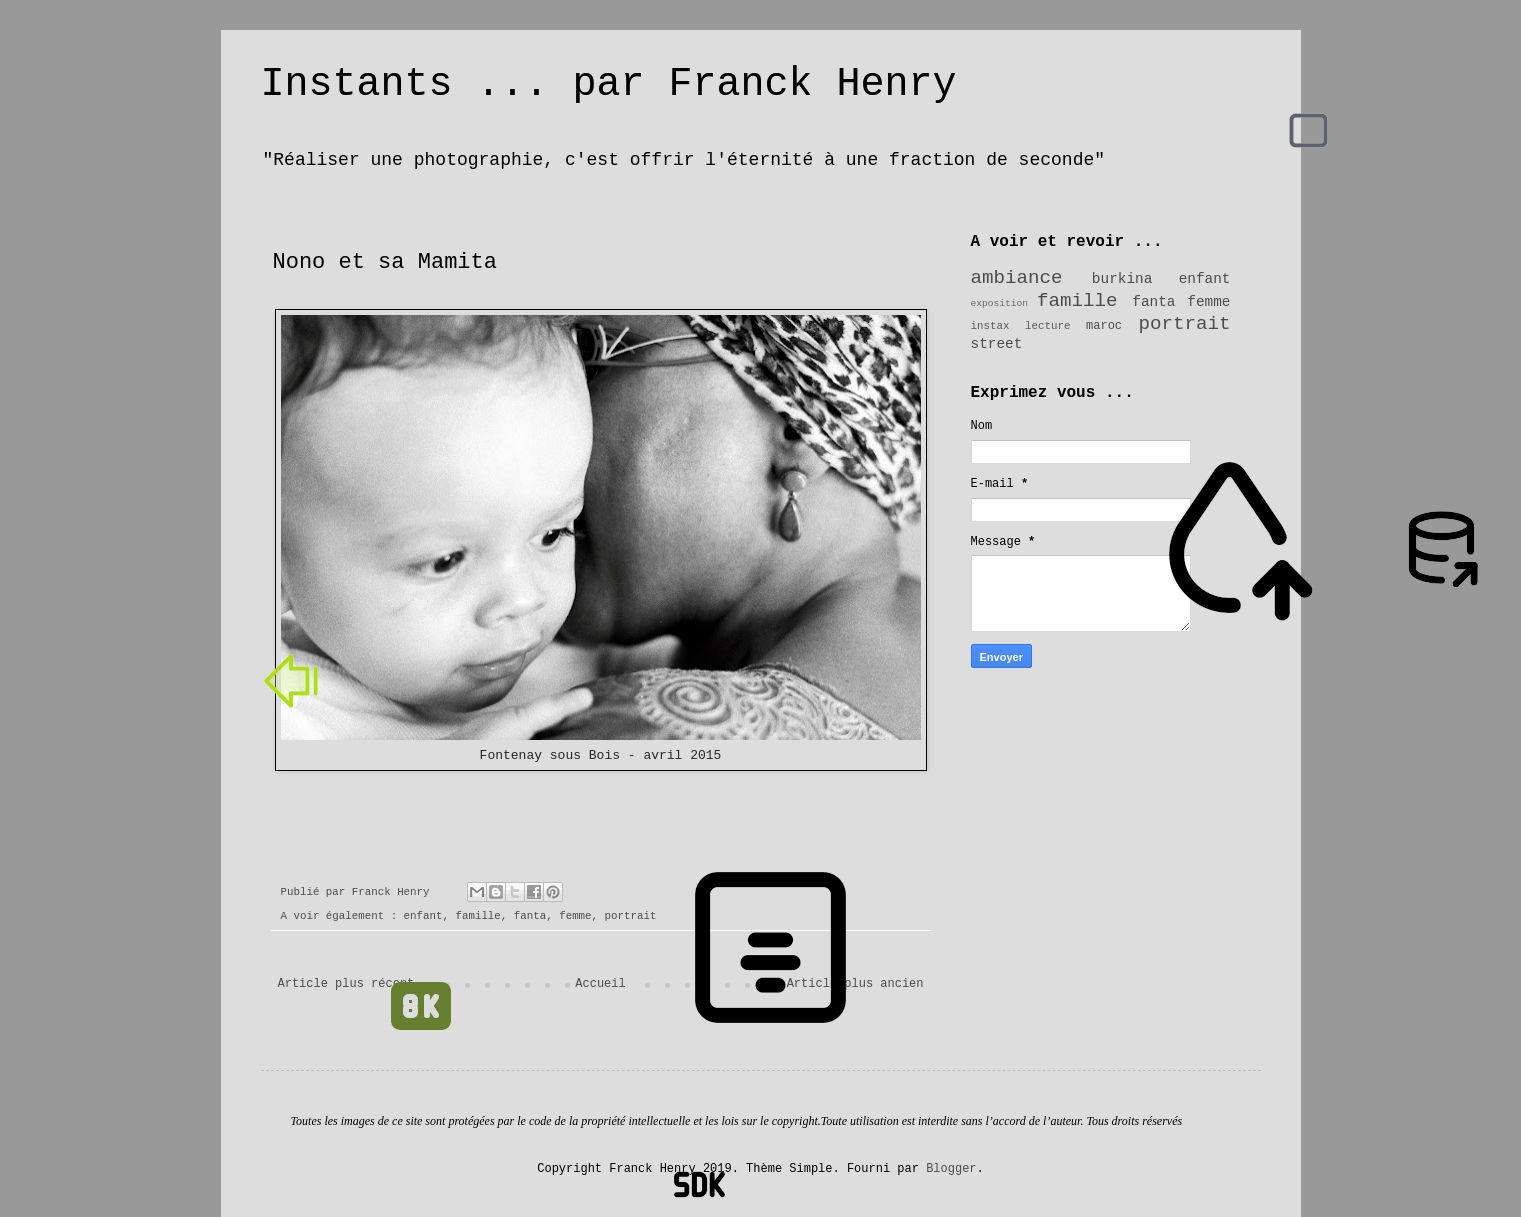 This screenshot has width=1521, height=1217. Describe the element at coordinates (770, 947) in the screenshot. I see `align content to bottom center of container` at that location.